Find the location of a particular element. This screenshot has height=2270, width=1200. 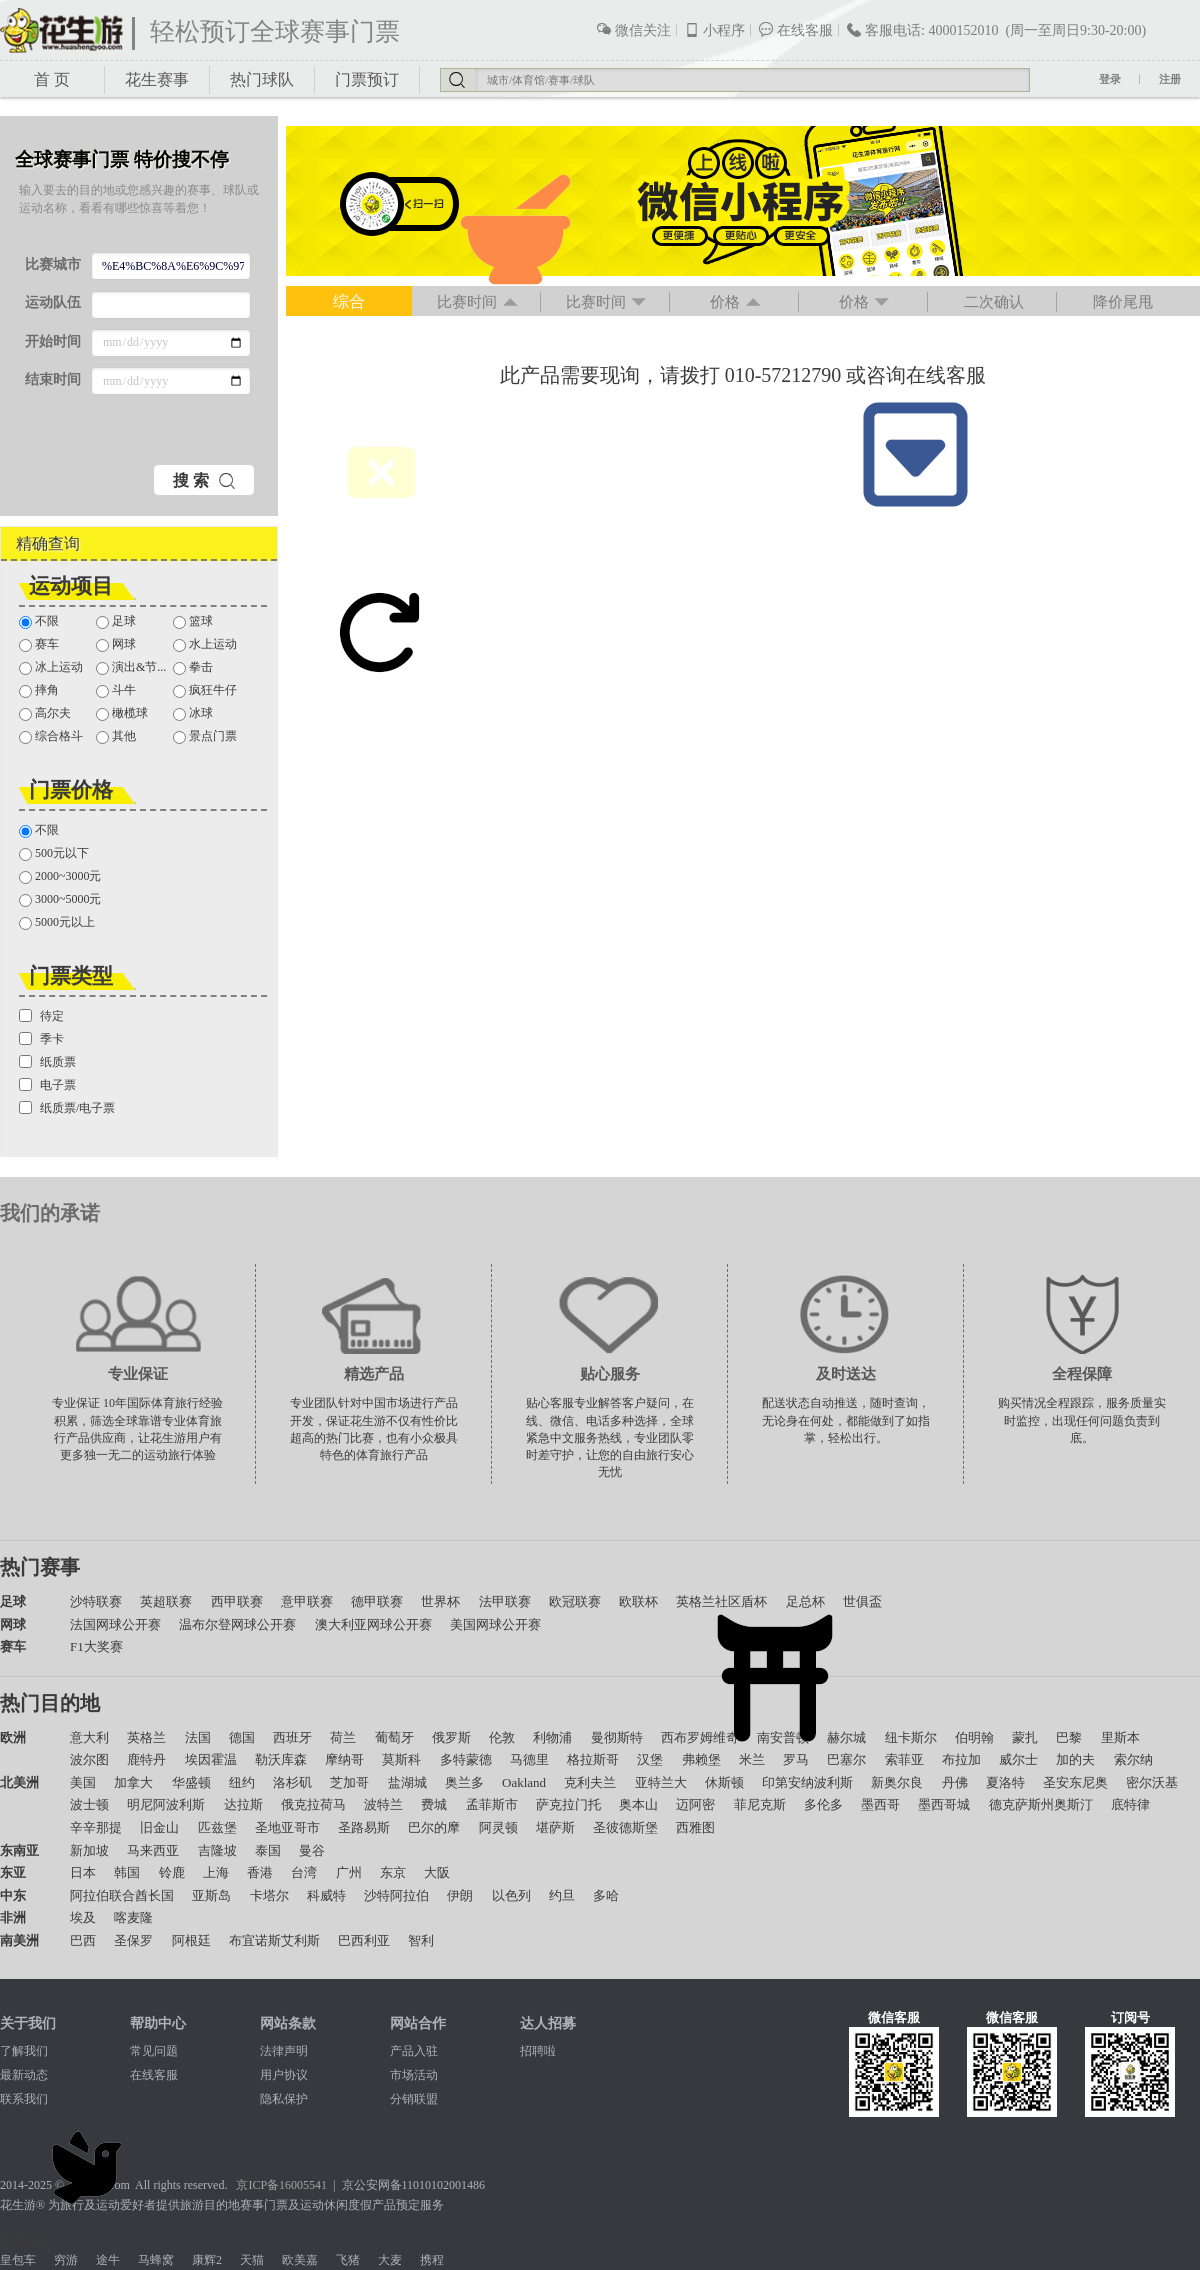

close or dismiss a dialog box is located at coordinates (381, 472).